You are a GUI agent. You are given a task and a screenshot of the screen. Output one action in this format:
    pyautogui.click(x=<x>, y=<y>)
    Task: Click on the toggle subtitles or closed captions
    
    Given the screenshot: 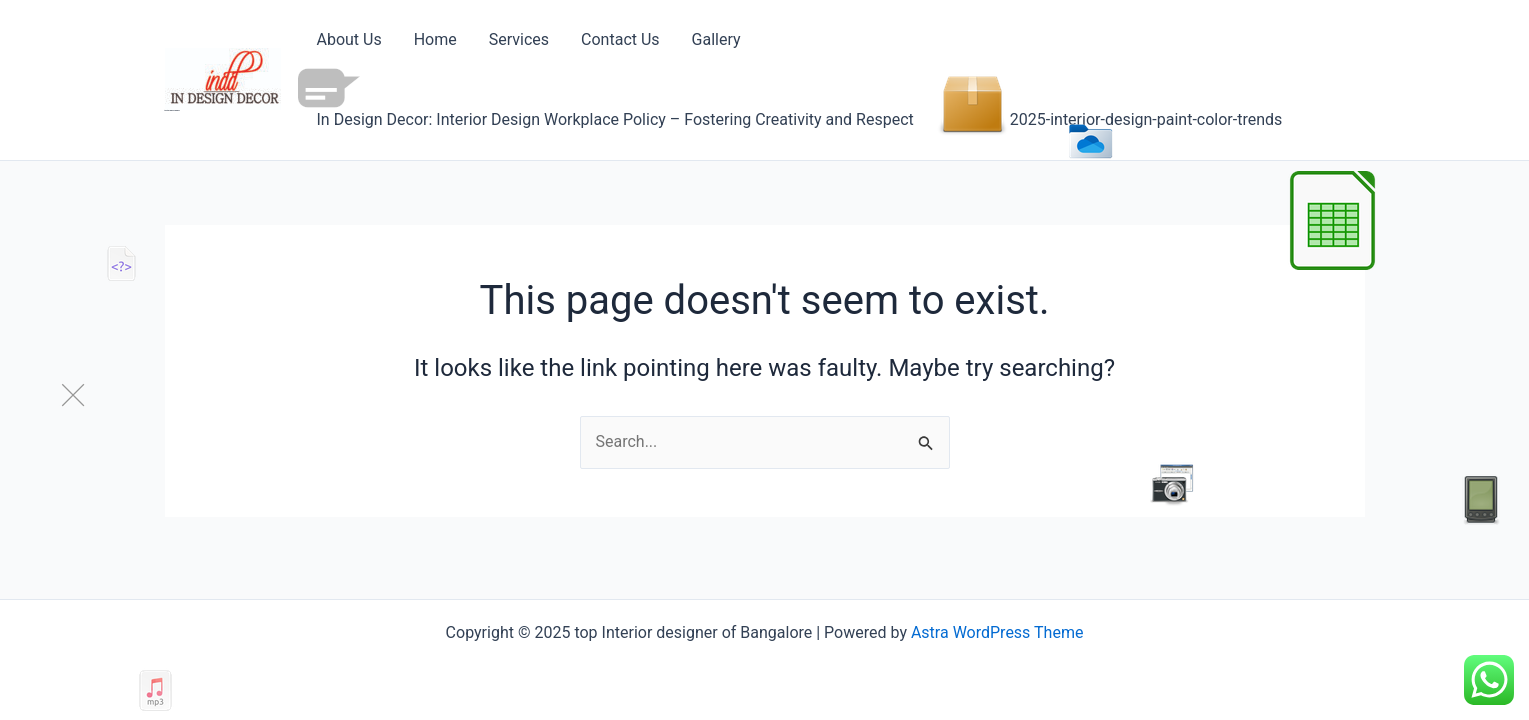 What is the action you would take?
    pyautogui.click(x=329, y=88)
    